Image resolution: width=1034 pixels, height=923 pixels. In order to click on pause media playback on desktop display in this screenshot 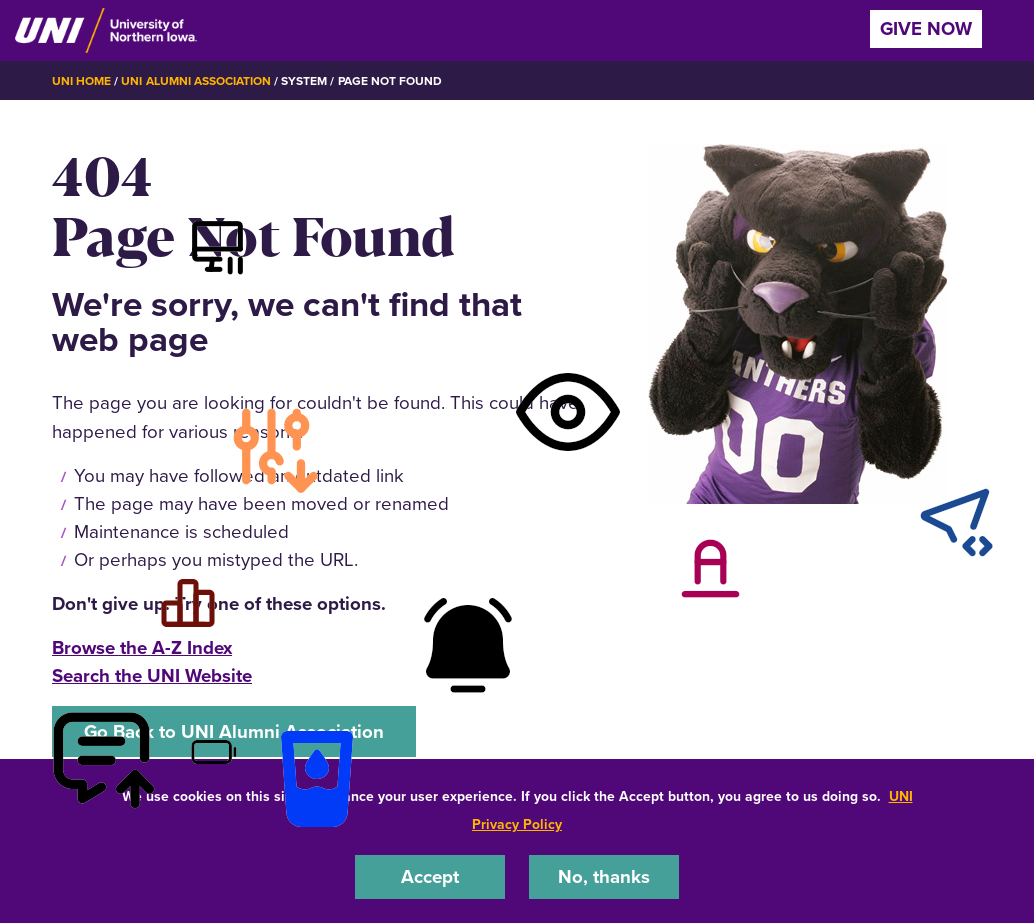, I will do `click(217, 246)`.